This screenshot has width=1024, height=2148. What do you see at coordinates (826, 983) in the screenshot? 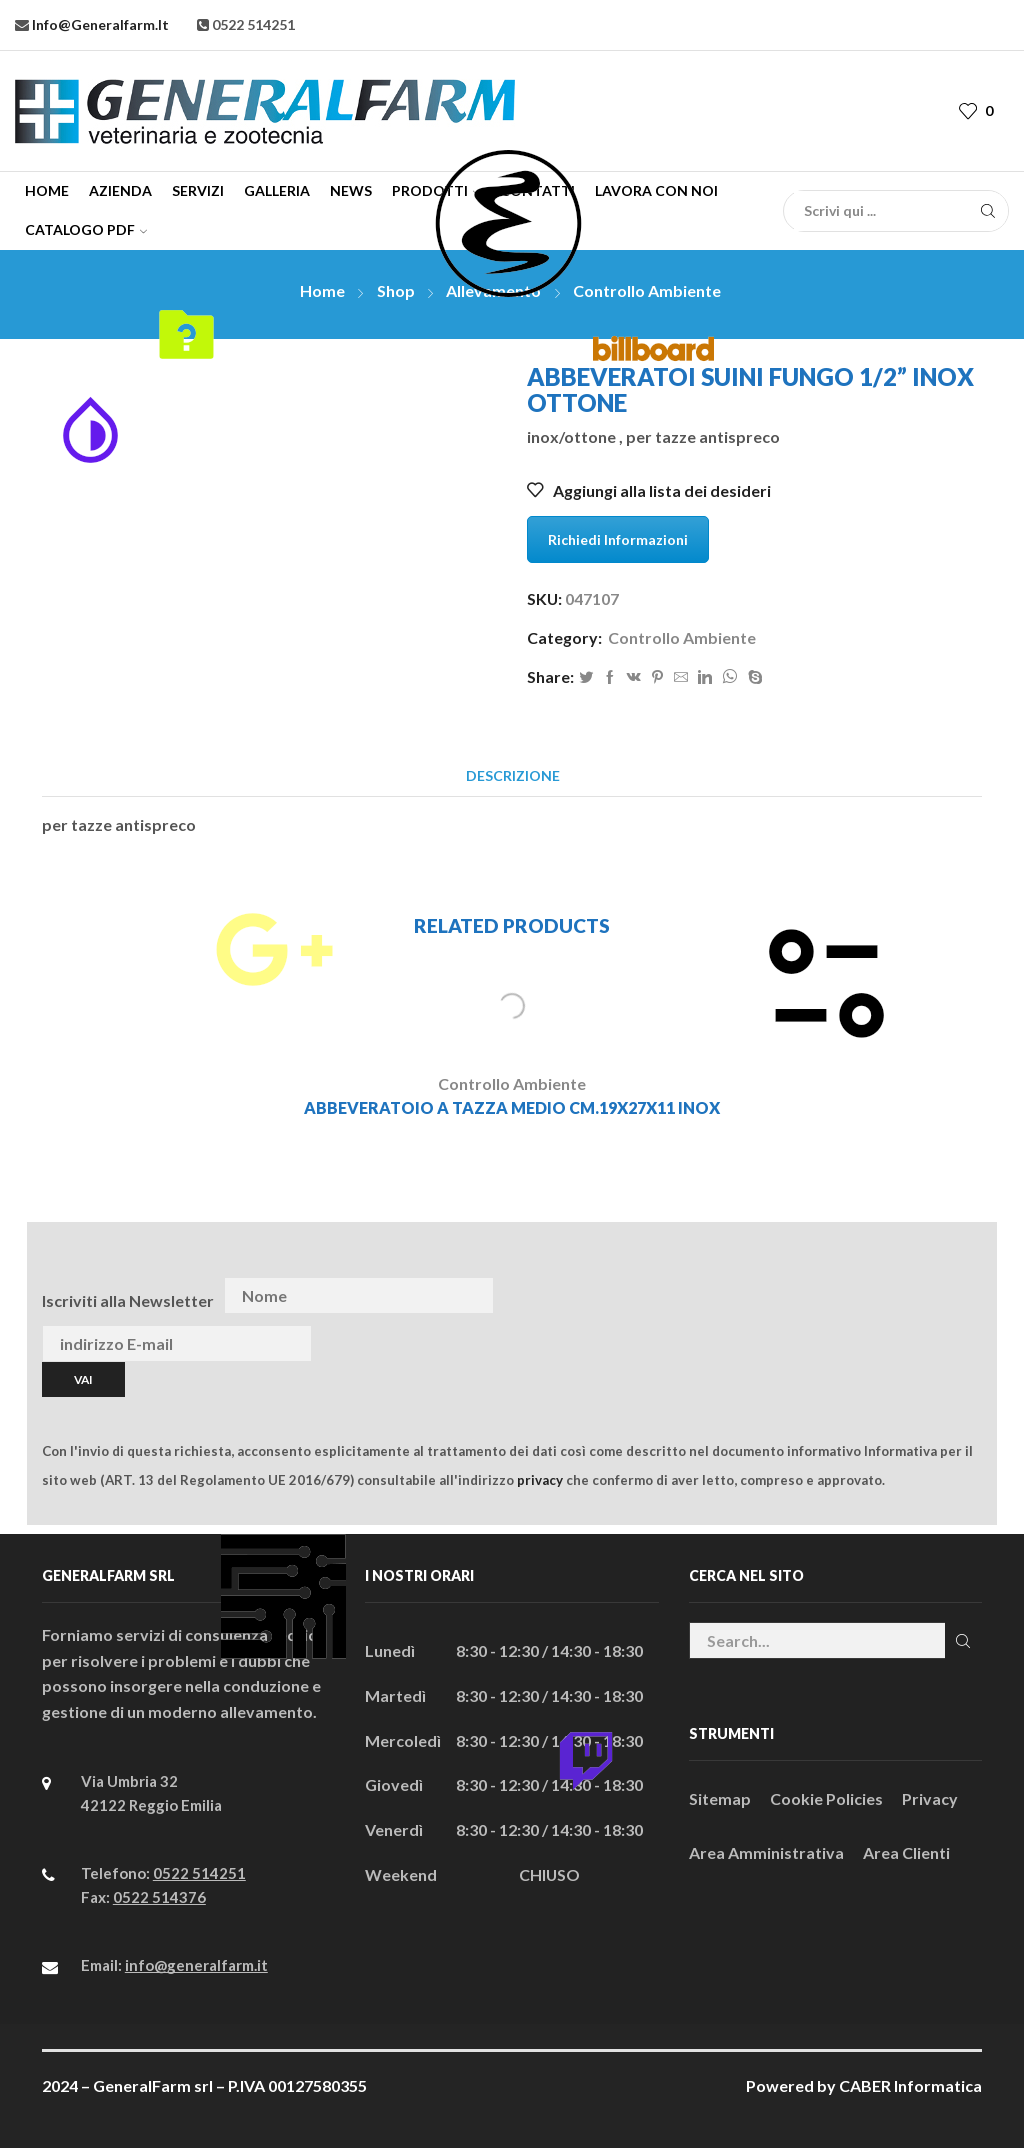
I see `adjust audio equalizer settings` at bounding box center [826, 983].